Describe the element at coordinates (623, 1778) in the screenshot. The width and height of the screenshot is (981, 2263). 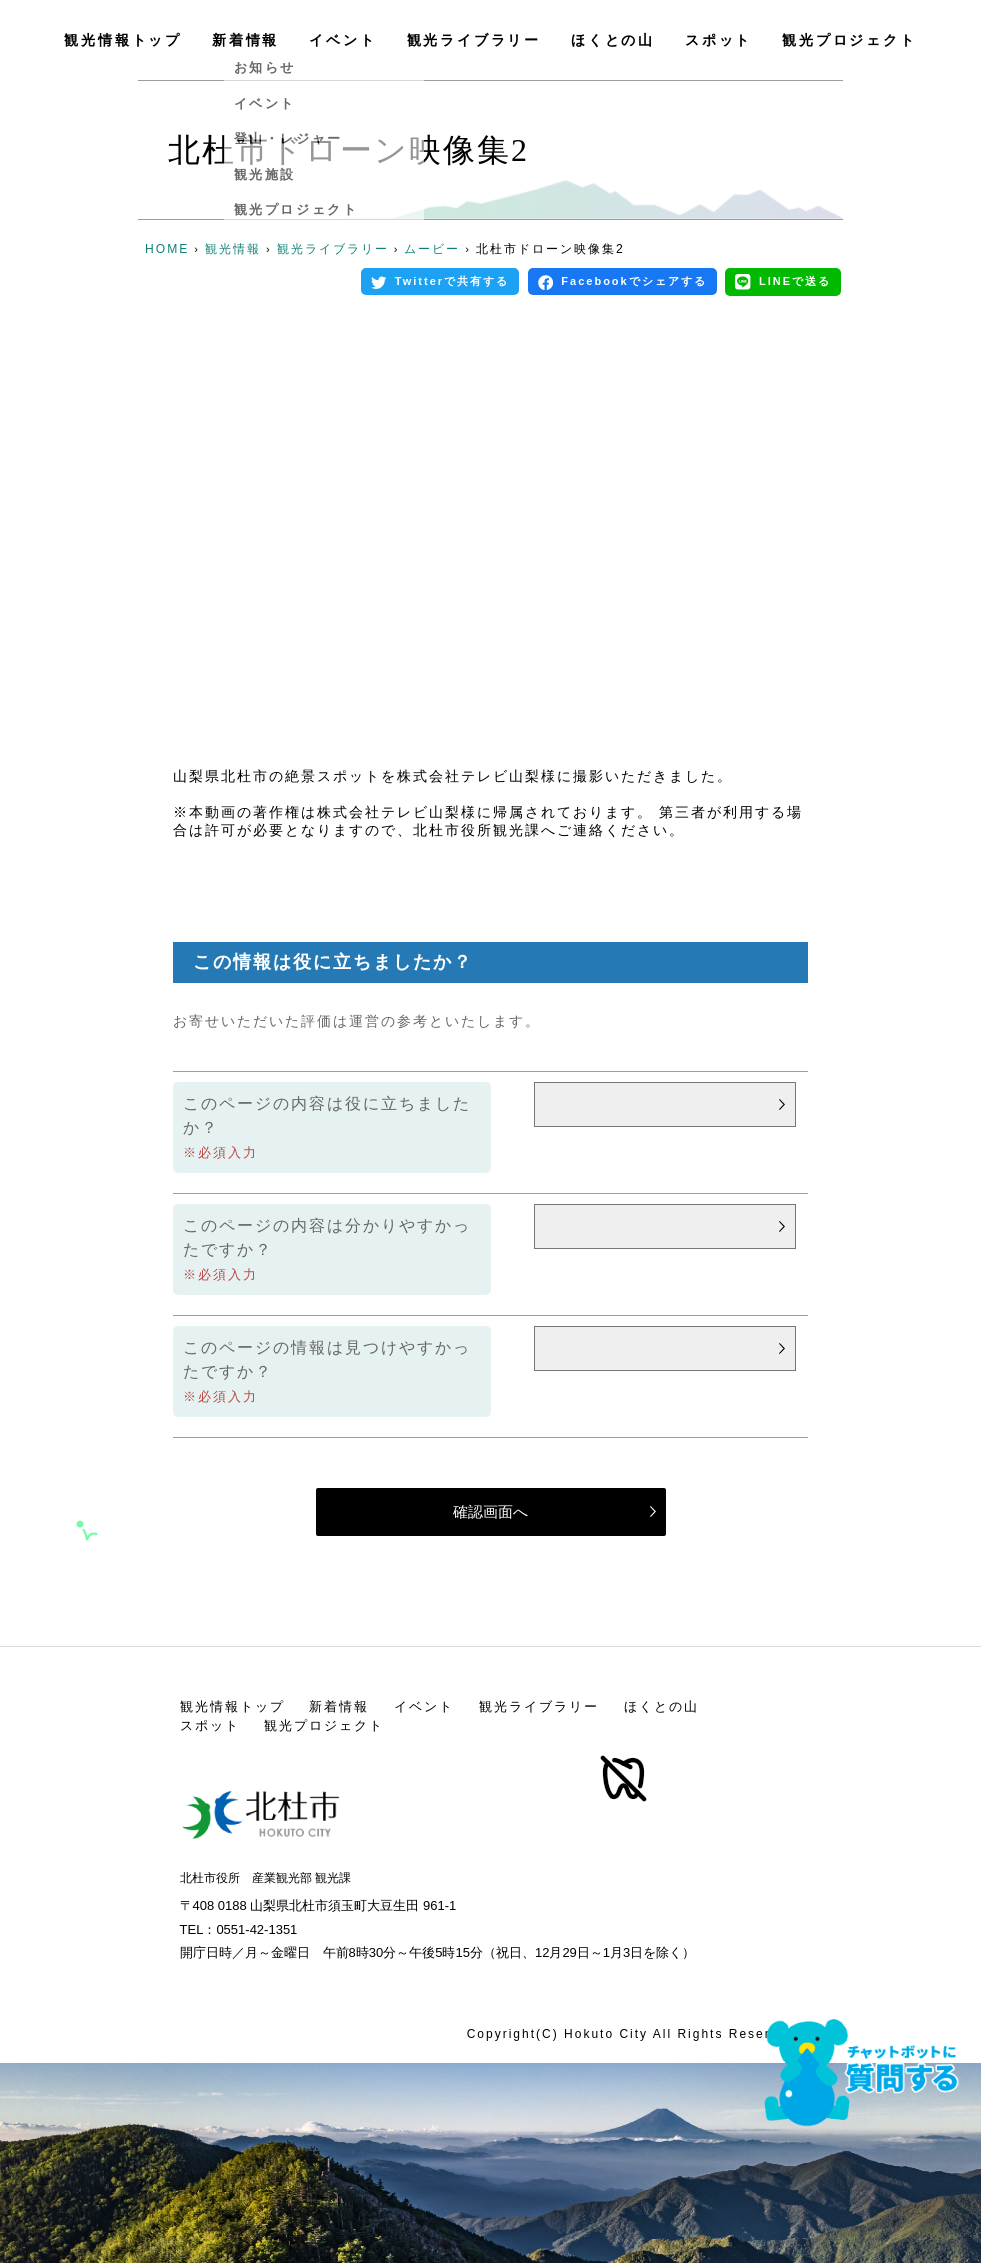
I see `dental services unavailable` at that location.